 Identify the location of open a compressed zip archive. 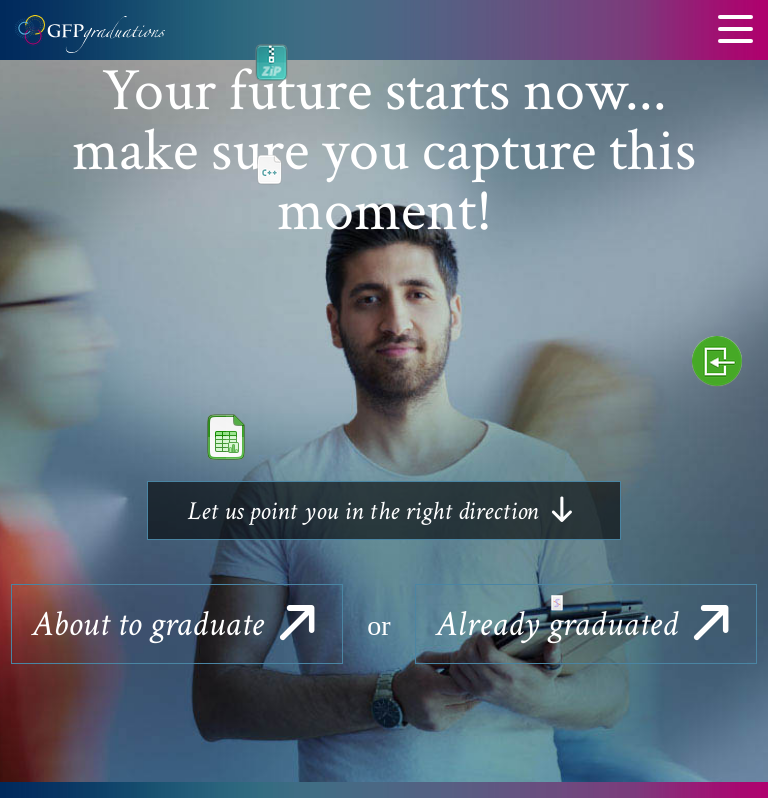
(271, 62).